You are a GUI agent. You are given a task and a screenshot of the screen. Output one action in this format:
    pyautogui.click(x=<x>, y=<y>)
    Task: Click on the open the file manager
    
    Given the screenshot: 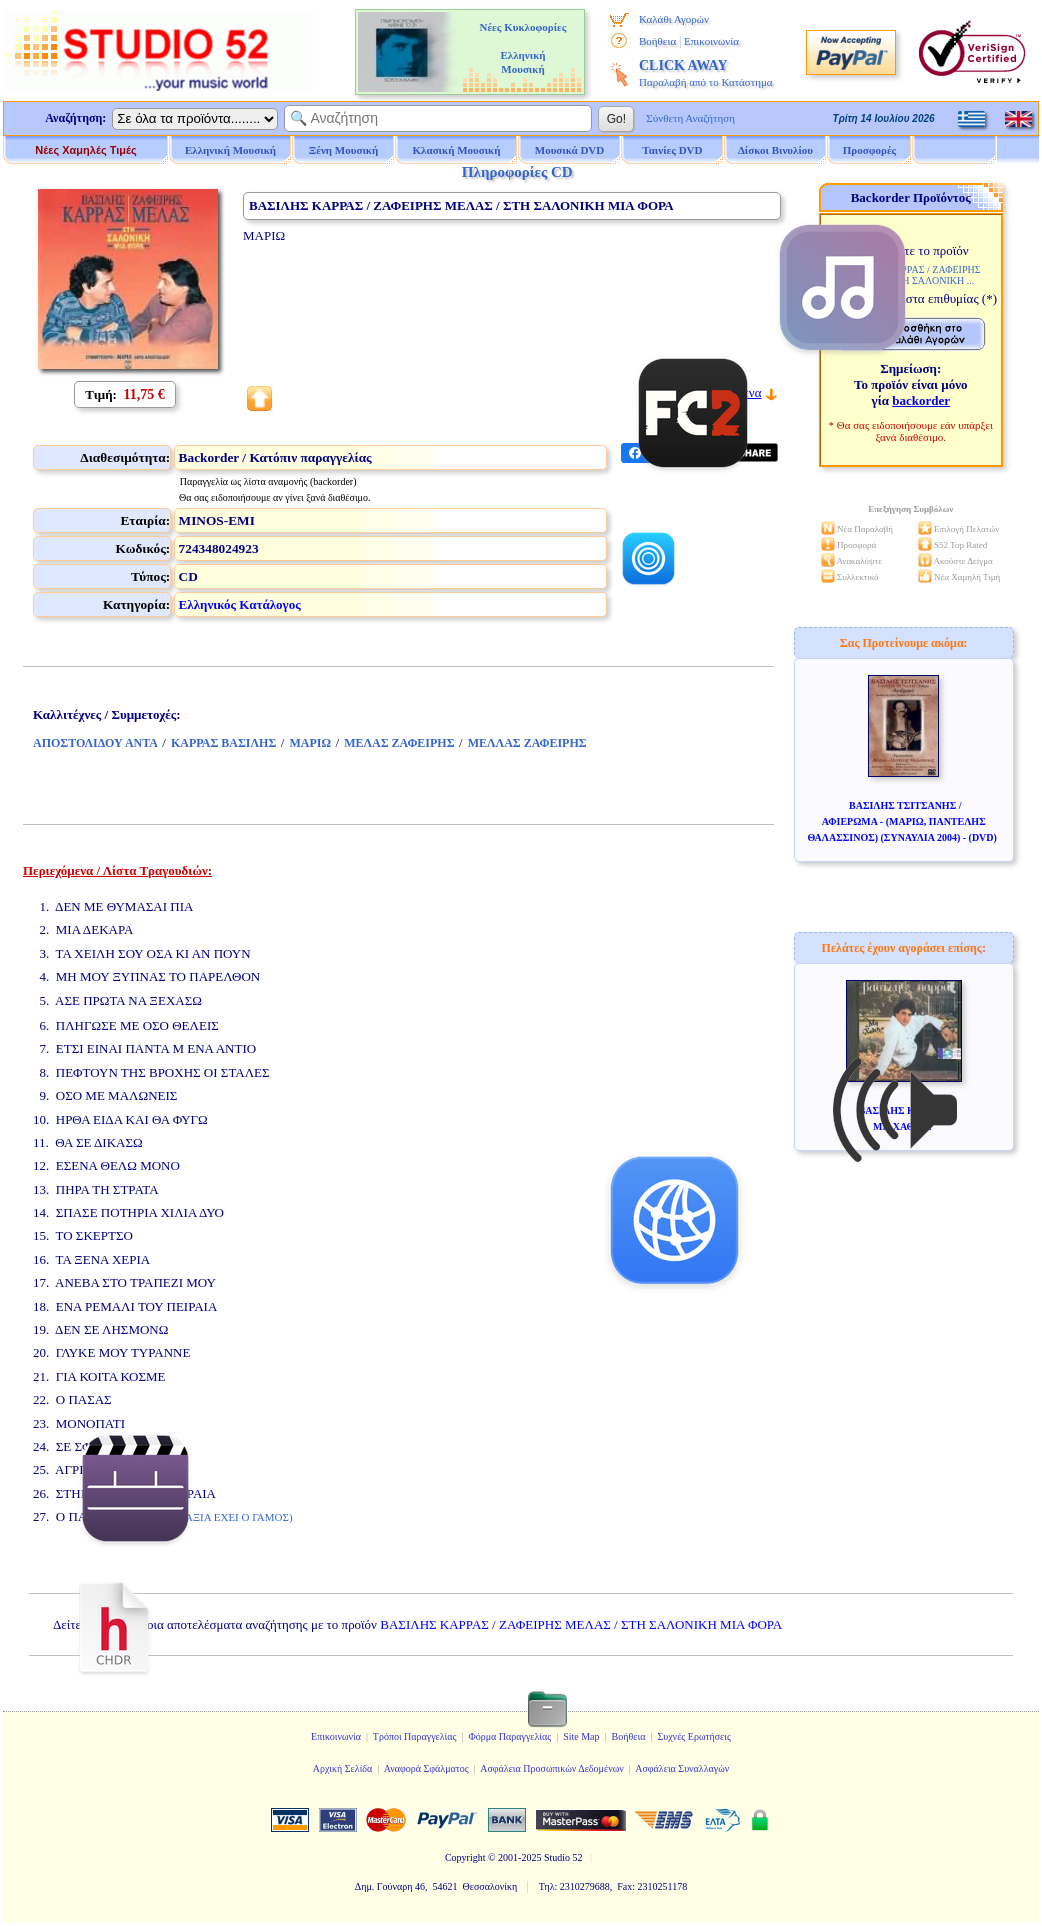 What is the action you would take?
    pyautogui.click(x=547, y=1708)
    